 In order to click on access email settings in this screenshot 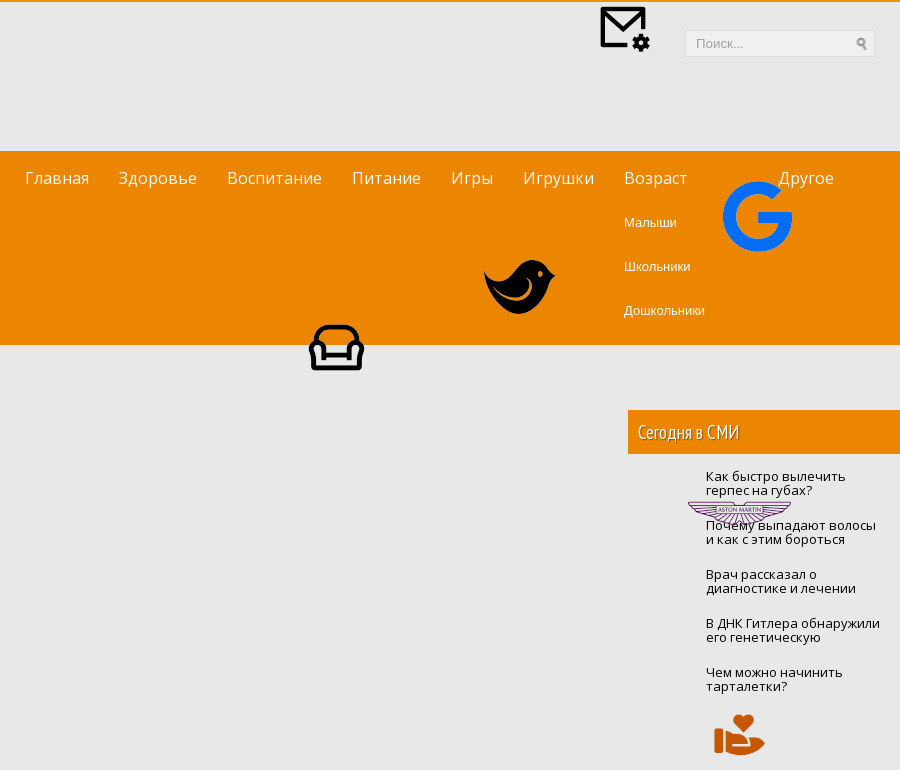, I will do `click(623, 27)`.